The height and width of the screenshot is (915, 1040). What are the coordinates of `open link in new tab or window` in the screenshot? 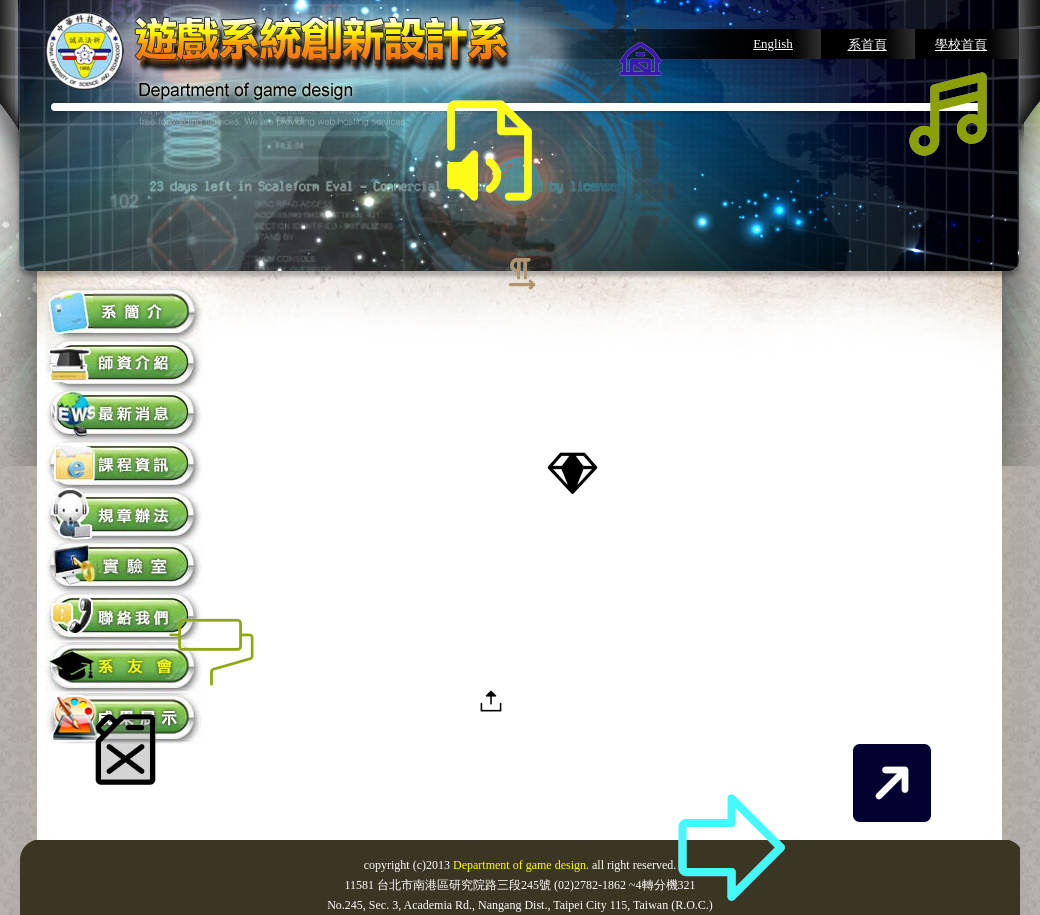 It's located at (892, 783).